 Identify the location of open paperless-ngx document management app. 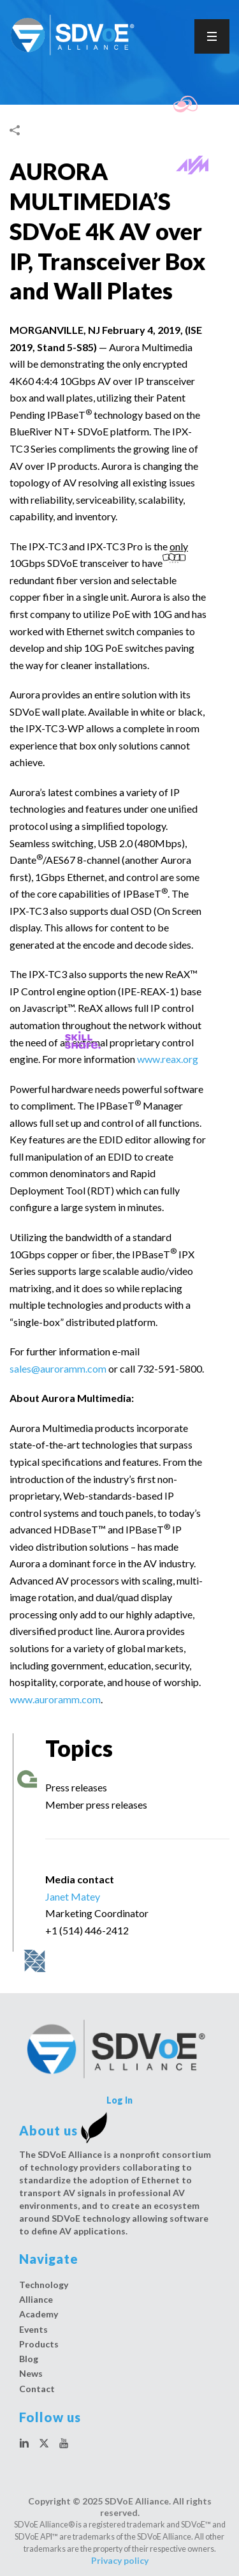
(94, 2127).